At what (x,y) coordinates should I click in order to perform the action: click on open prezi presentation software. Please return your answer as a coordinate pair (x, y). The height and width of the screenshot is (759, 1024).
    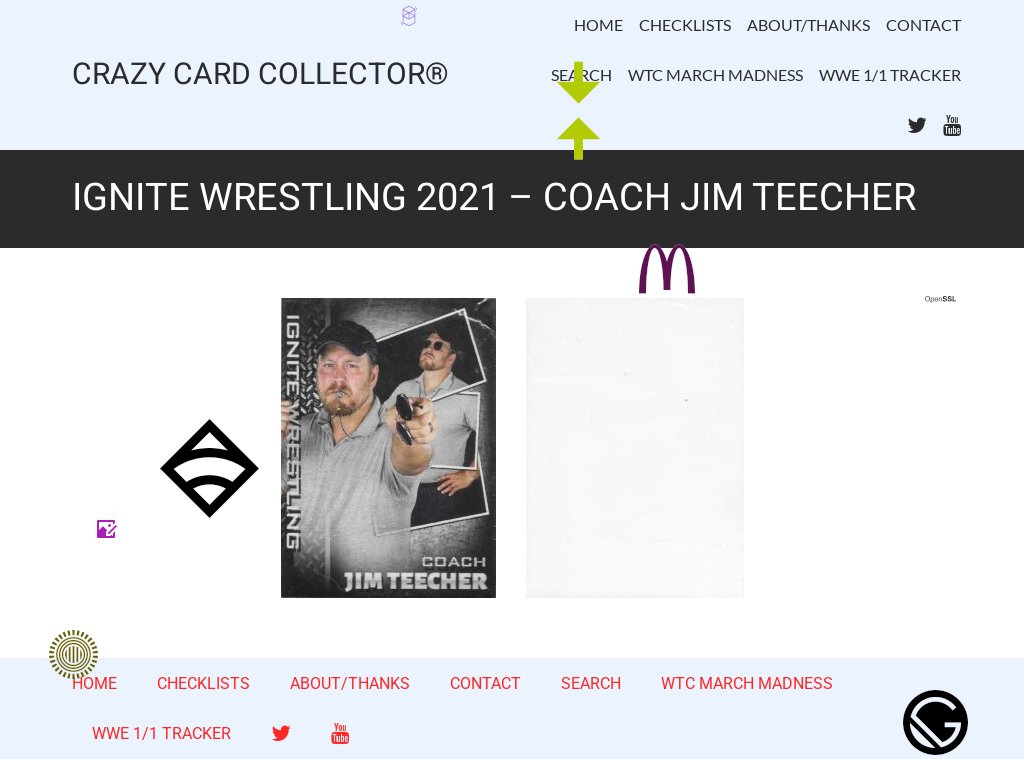
    Looking at the image, I should click on (73, 654).